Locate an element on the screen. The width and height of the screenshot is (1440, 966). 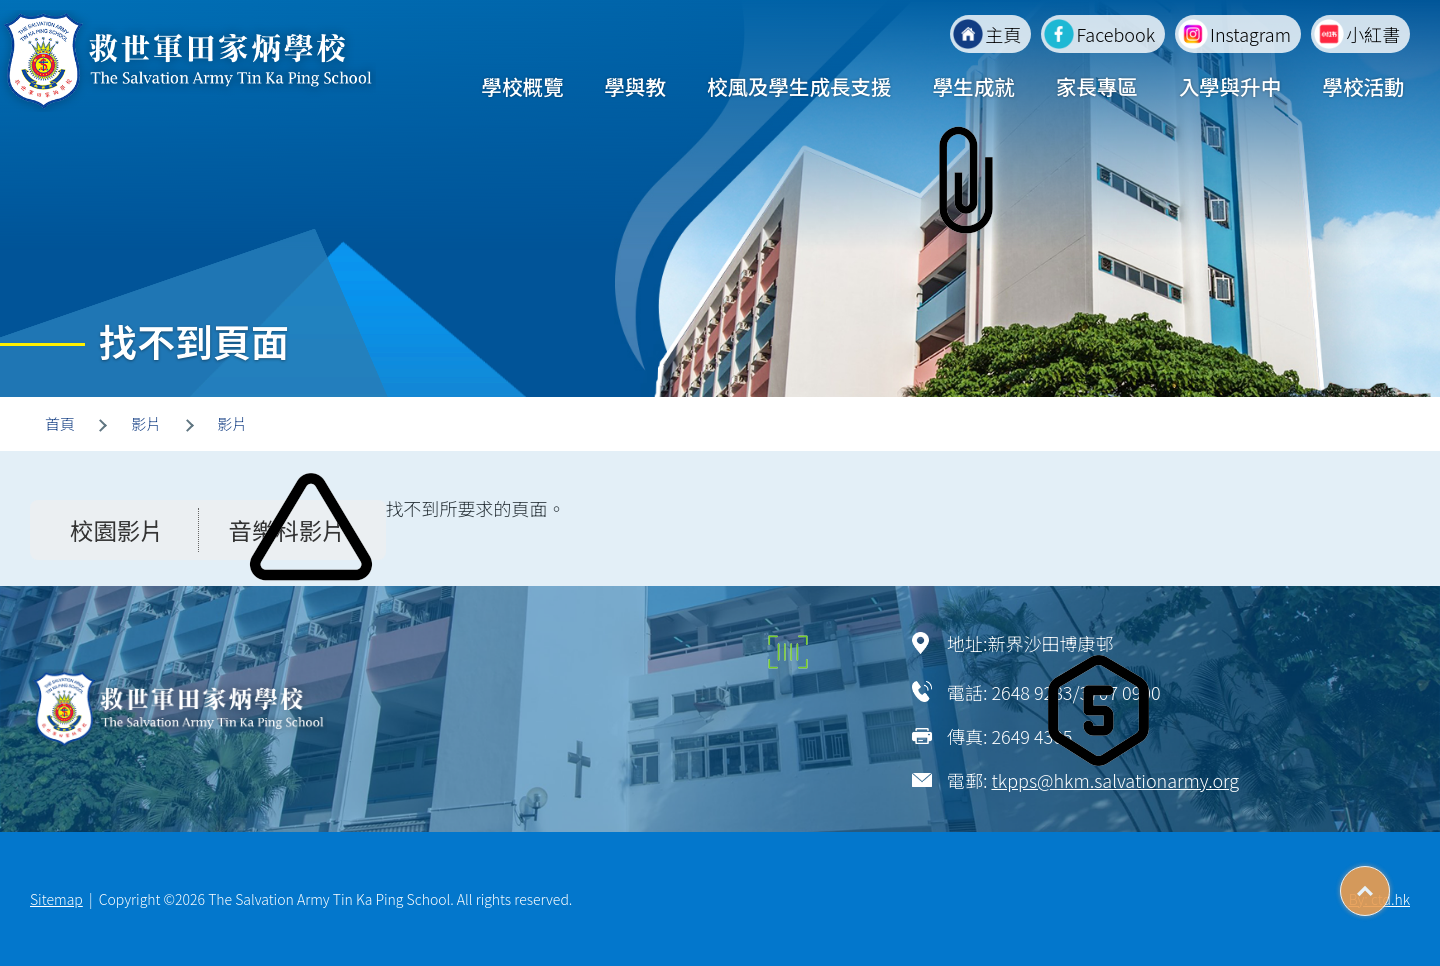
scan a barcode is located at coordinates (788, 652).